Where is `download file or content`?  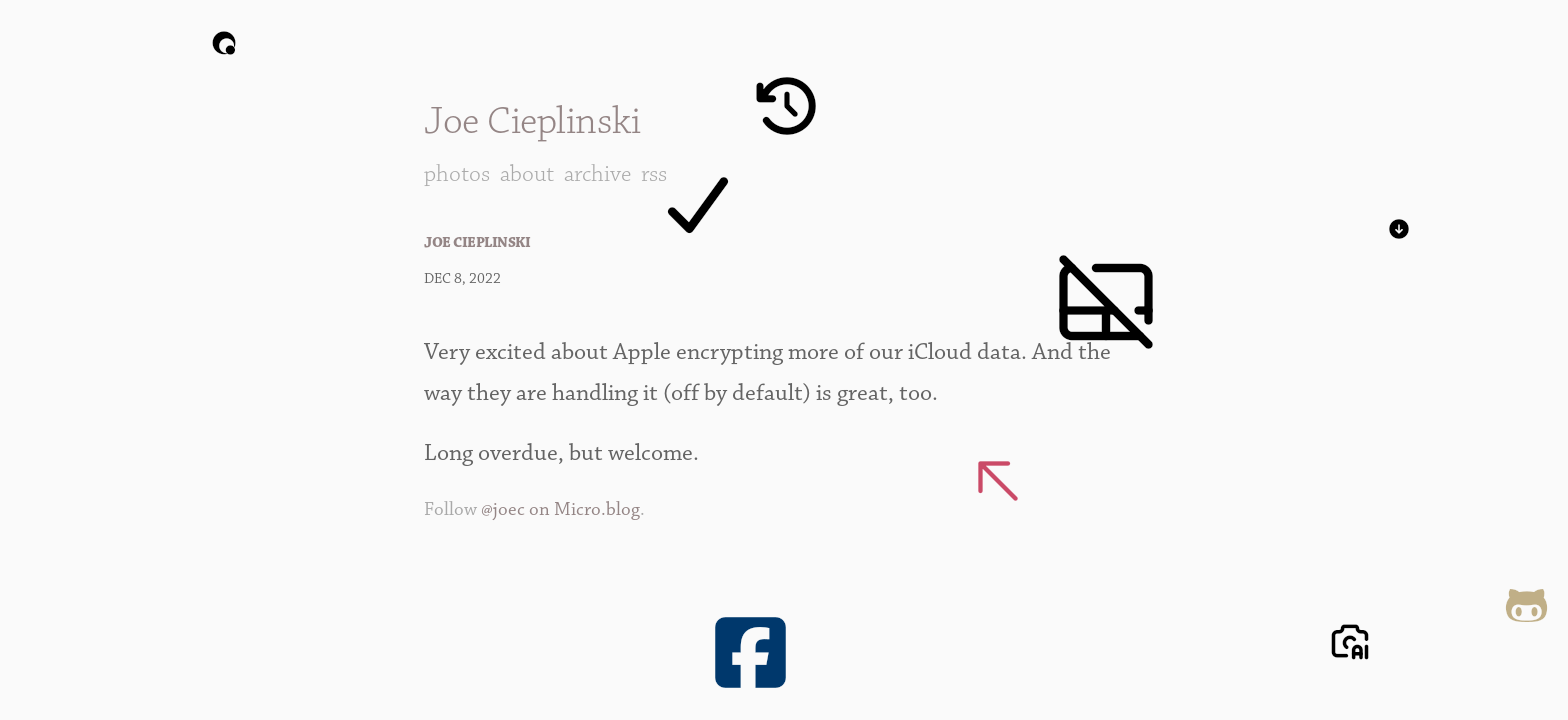 download file or content is located at coordinates (1399, 229).